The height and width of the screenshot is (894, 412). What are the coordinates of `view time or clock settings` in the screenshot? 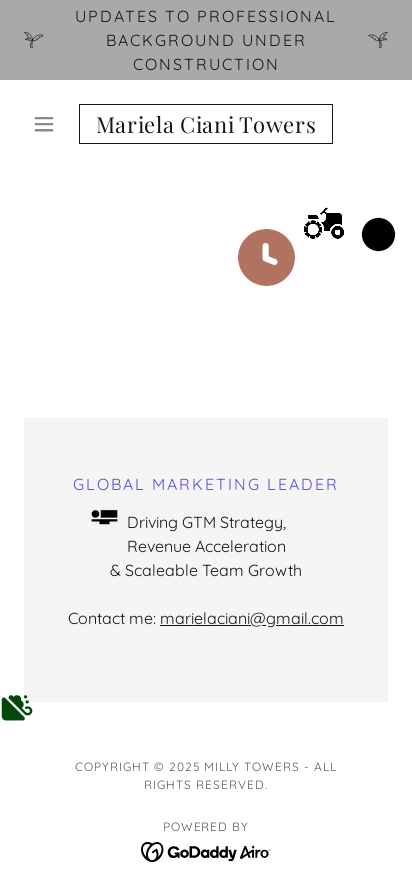 It's located at (266, 257).